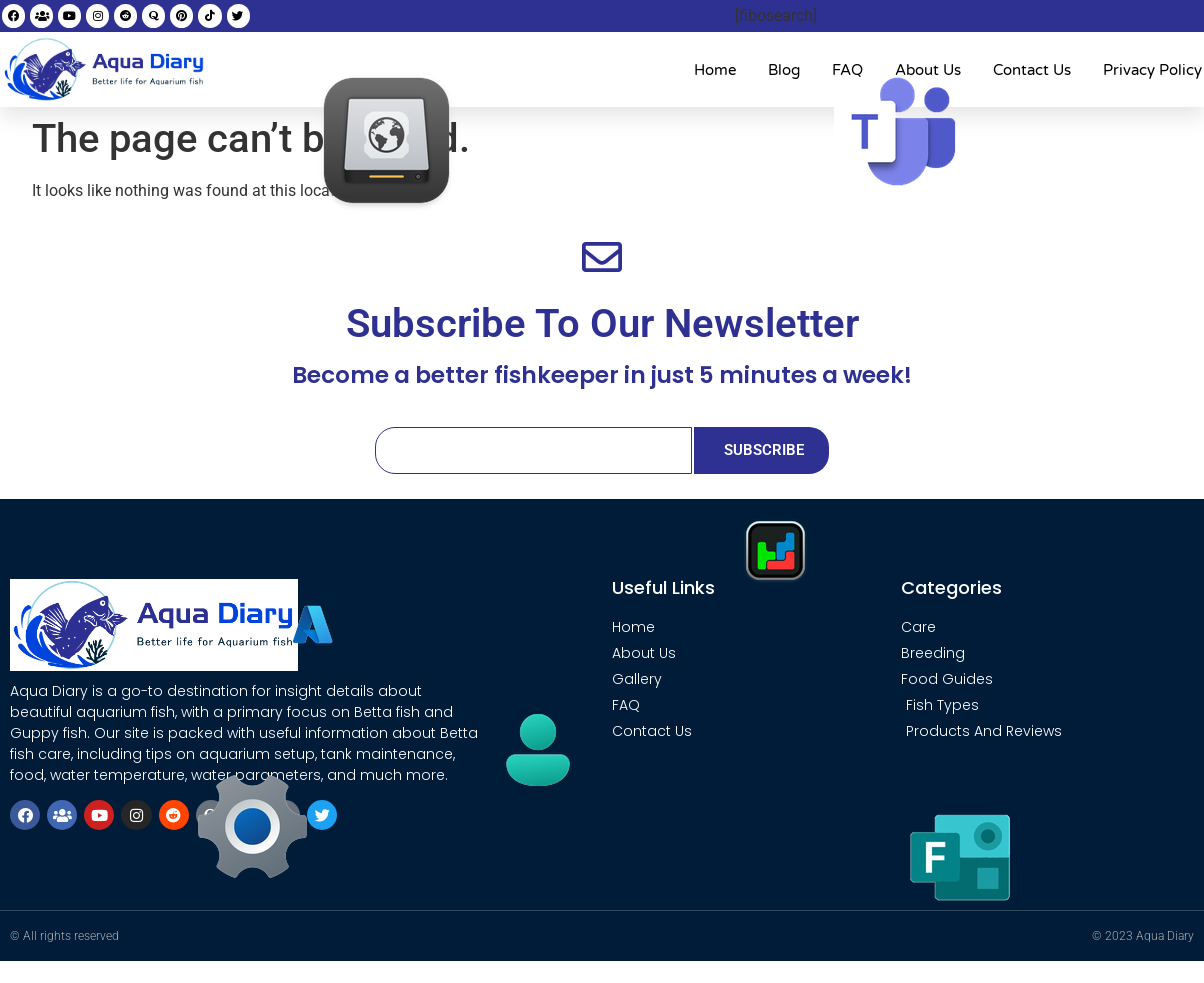 This screenshot has height=983, width=1204. What do you see at coordinates (538, 750) in the screenshot?
I see `view user profile` at bounding box center [538, 750].